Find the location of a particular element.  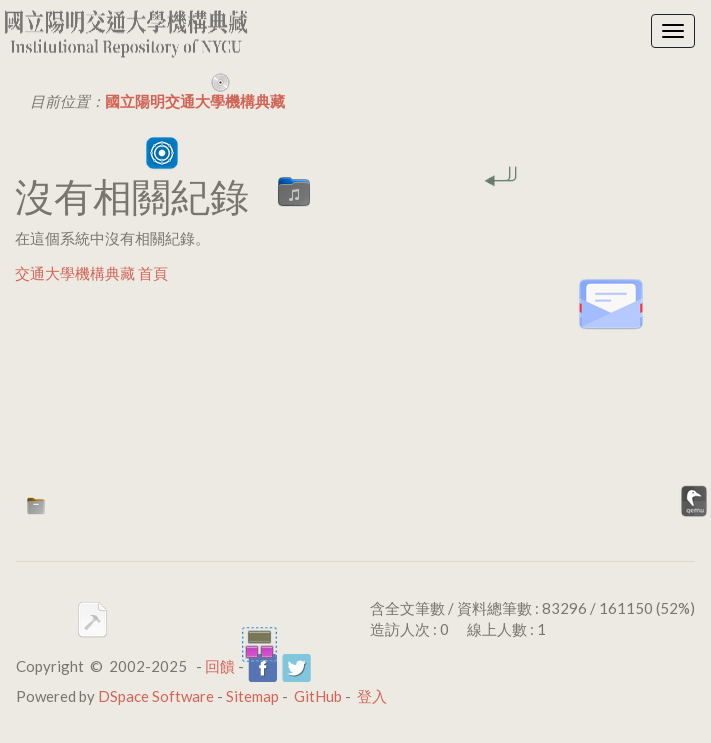

open the Neon app is located at coordinates (162, 153).